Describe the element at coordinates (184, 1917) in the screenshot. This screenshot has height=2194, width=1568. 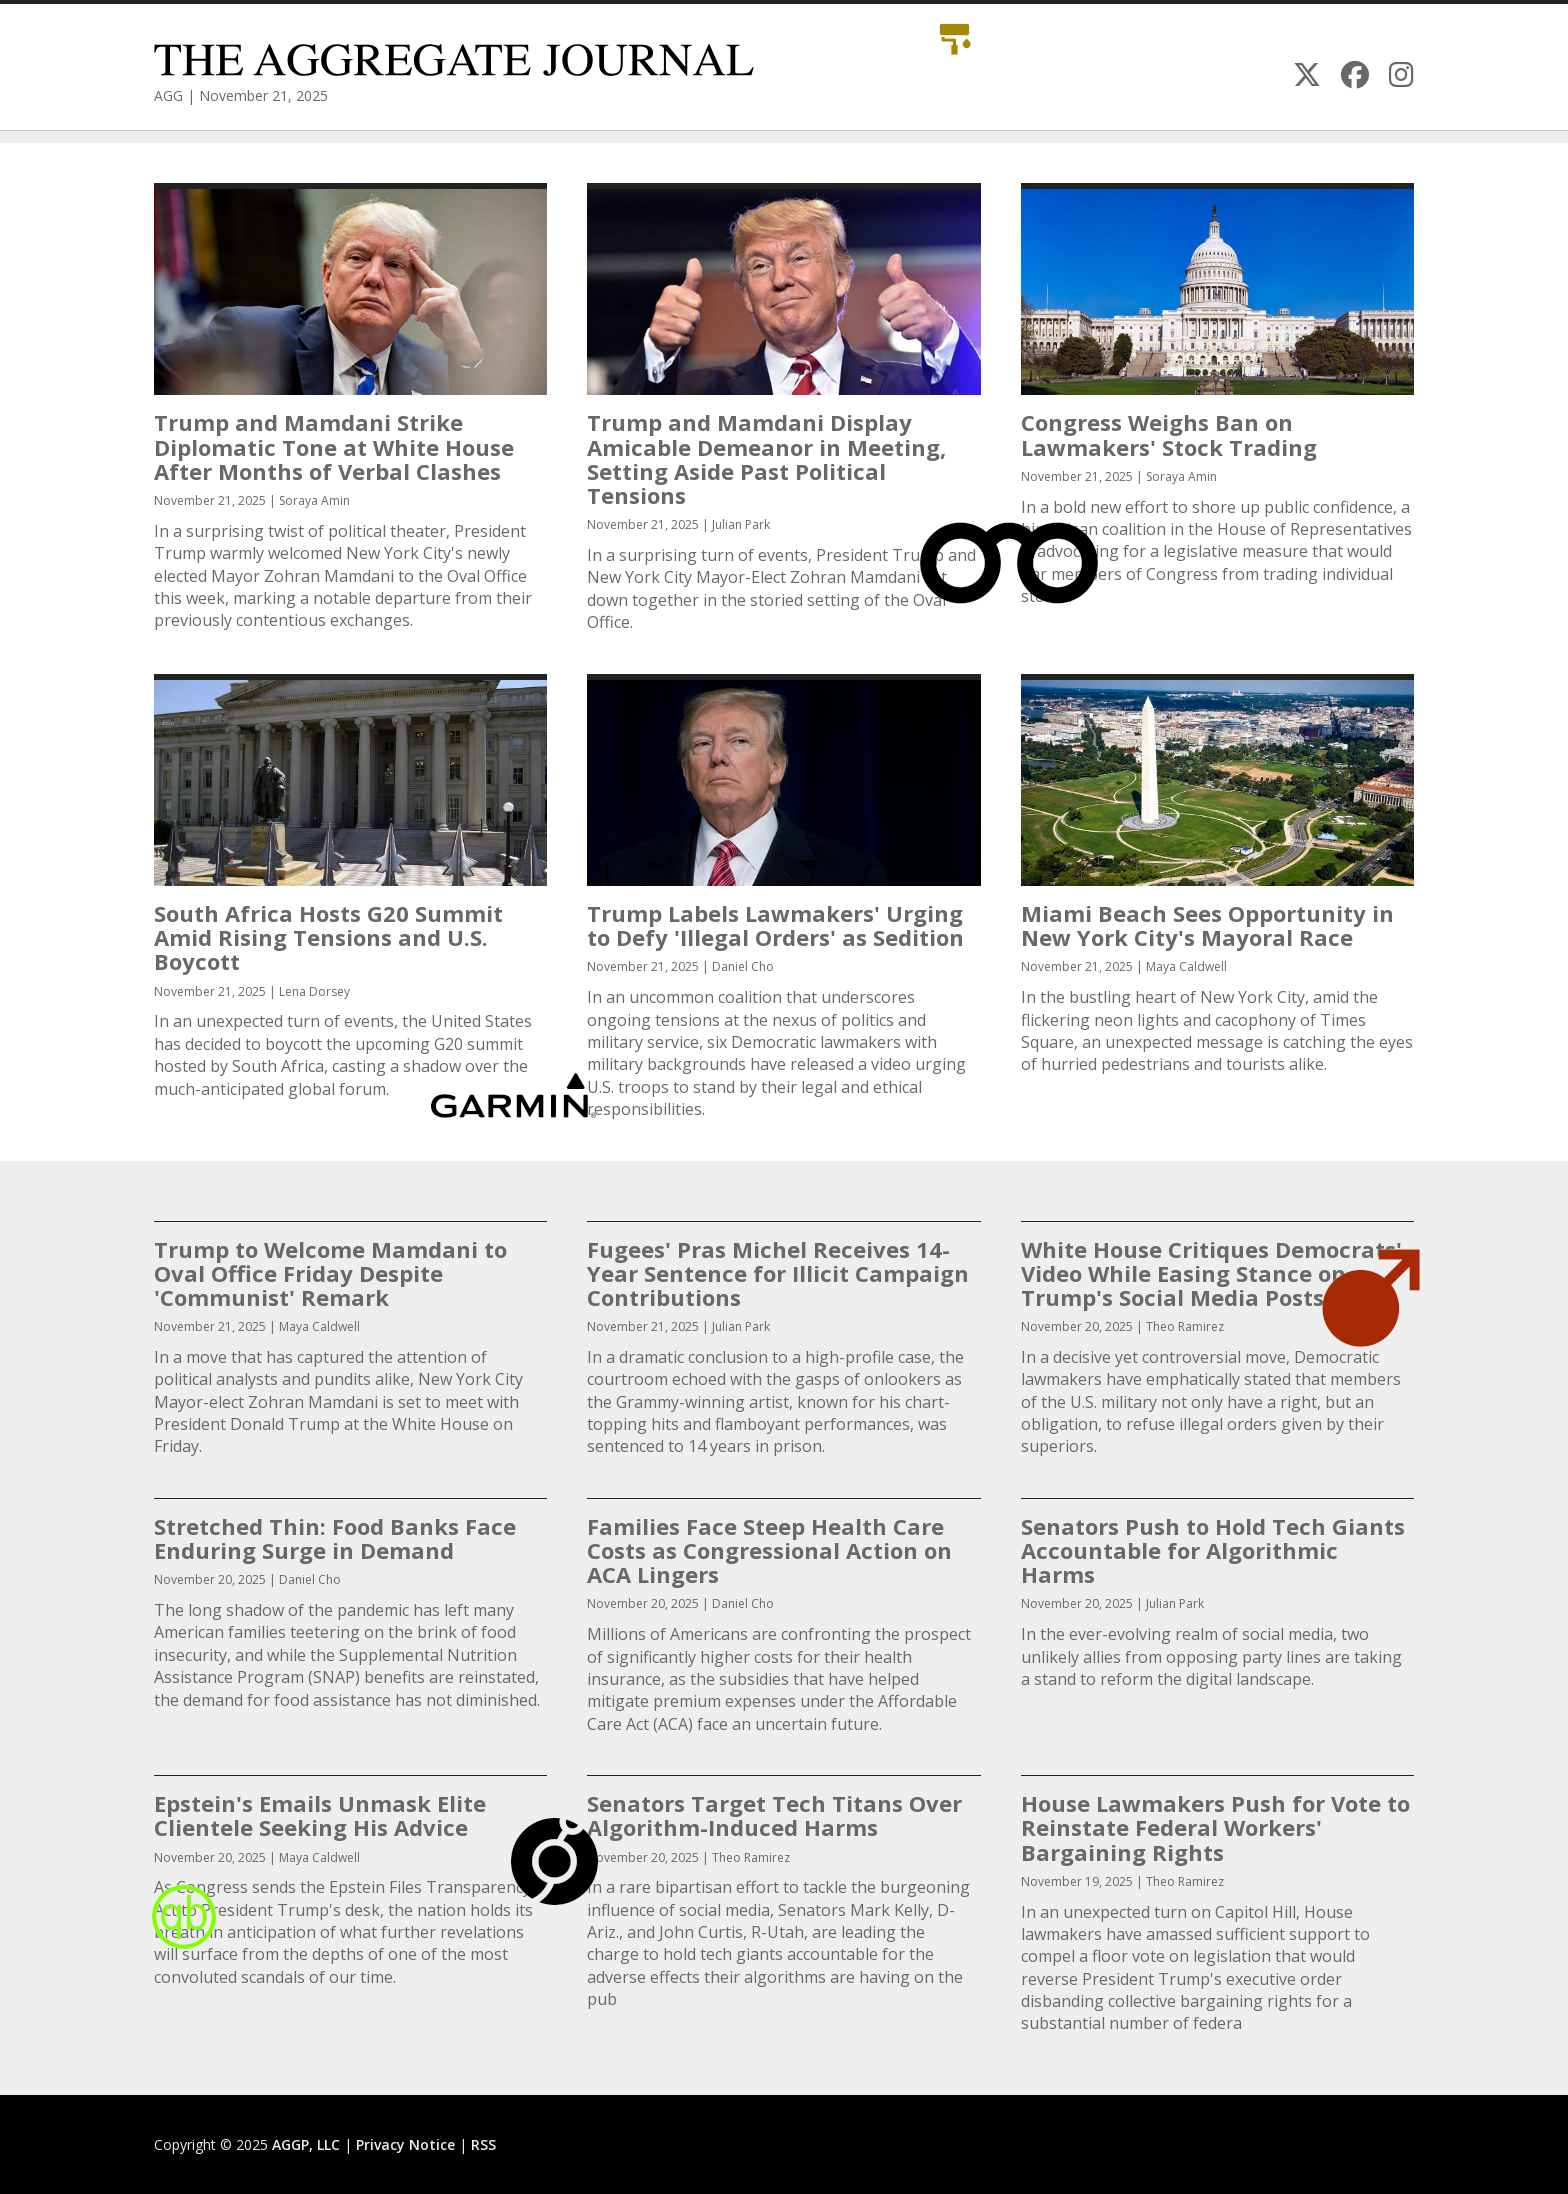
I see `open qbittorrent torrent client` at that location.